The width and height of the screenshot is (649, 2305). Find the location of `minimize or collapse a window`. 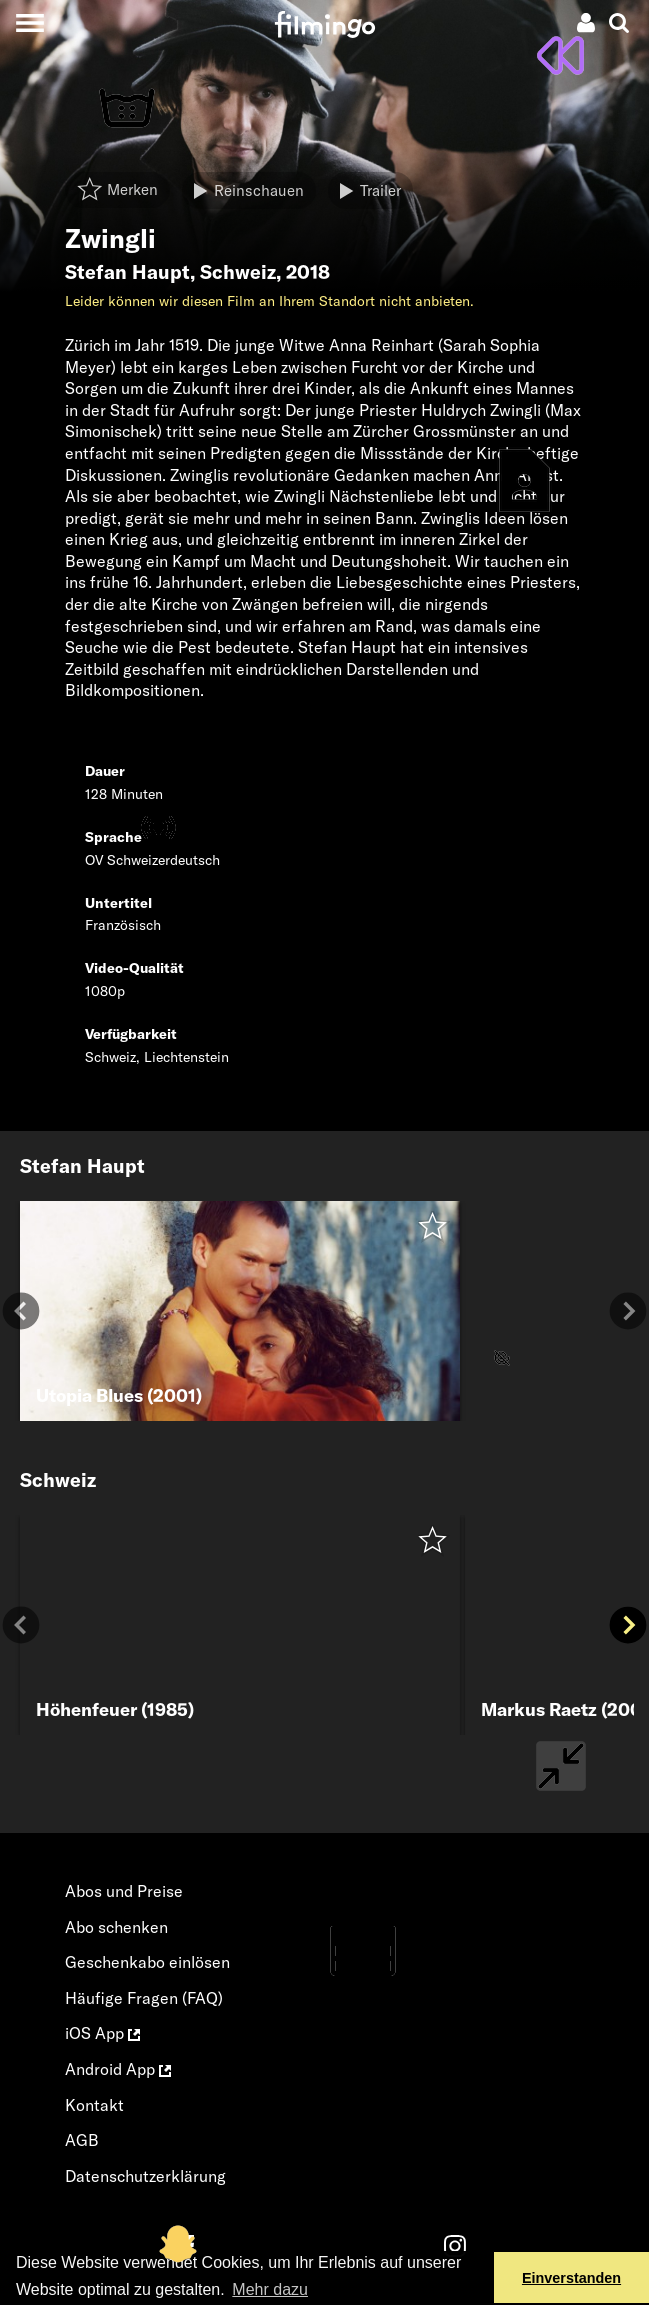

minimize or collapse a window is located at coordinates (561, 1766).